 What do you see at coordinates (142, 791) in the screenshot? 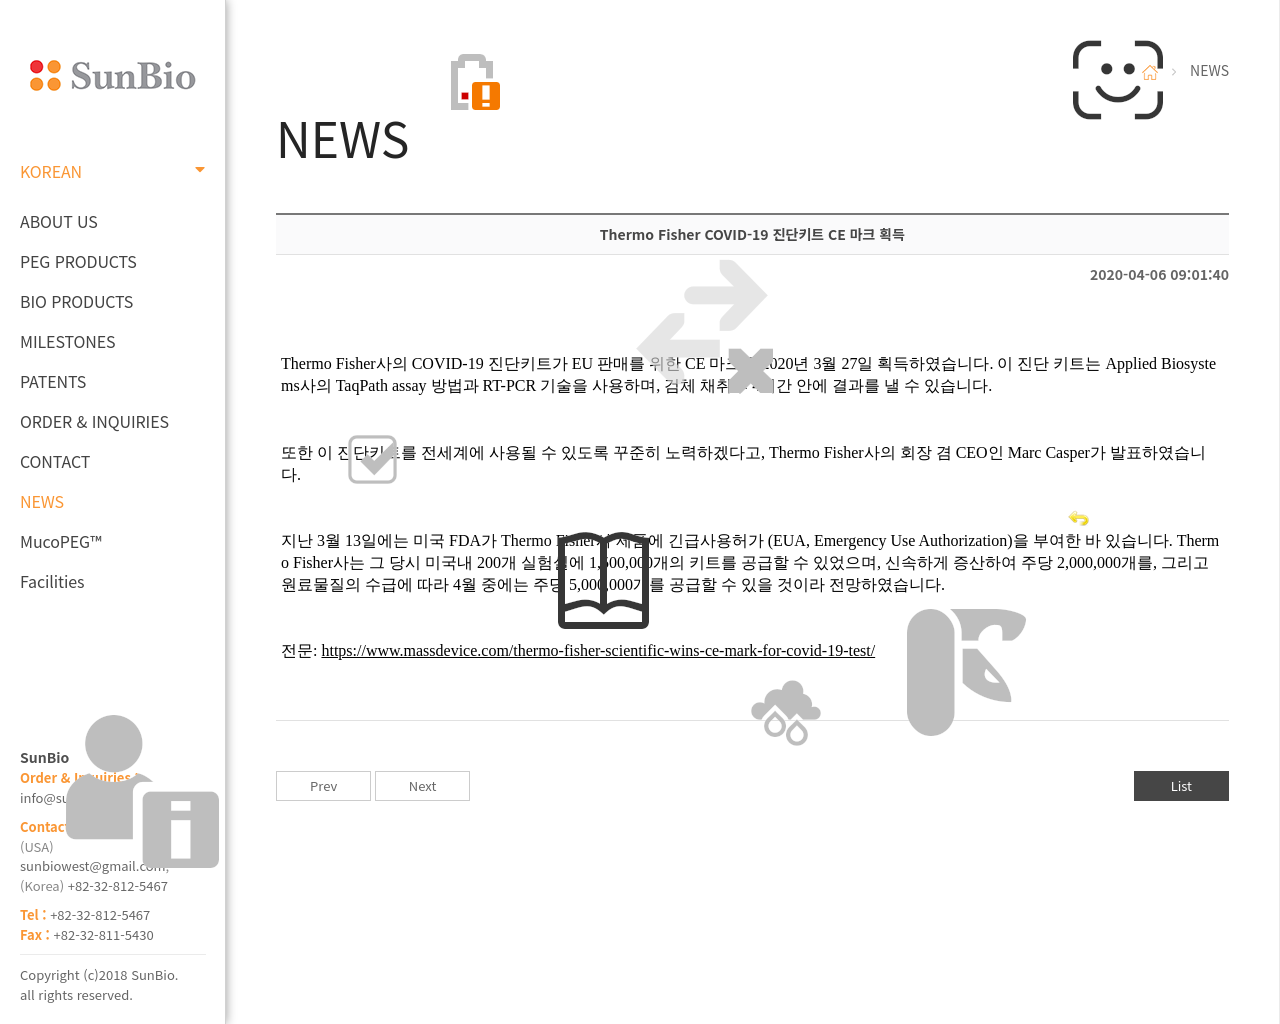
I see `view user profile information` at bounding box center [142, 791].